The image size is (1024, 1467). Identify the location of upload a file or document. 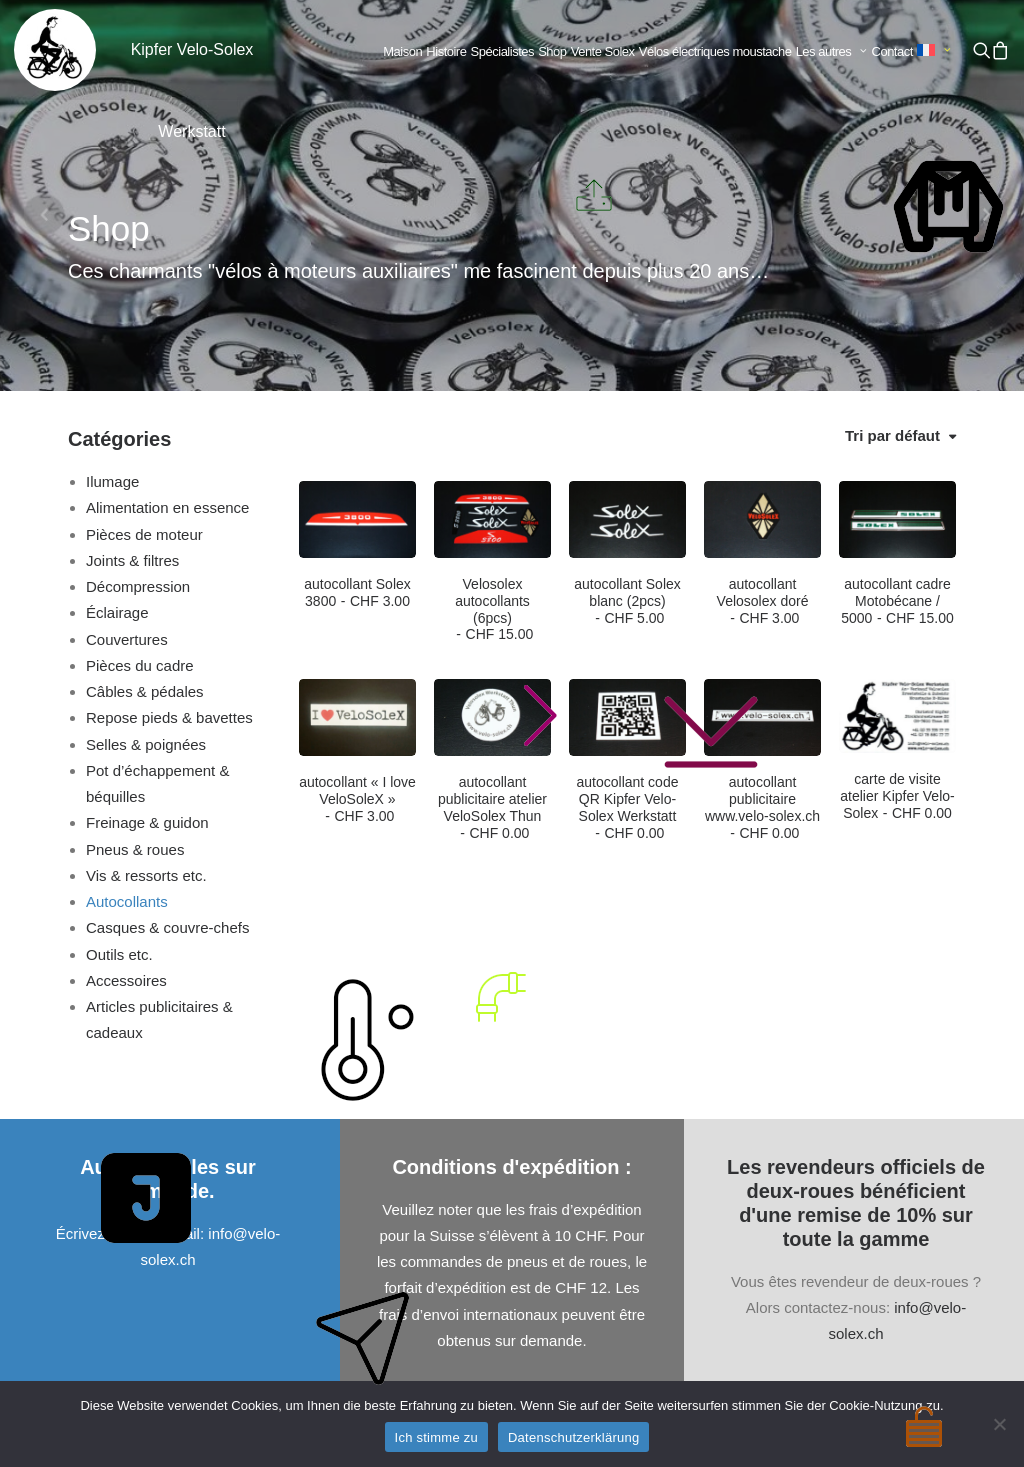
(594, 197).